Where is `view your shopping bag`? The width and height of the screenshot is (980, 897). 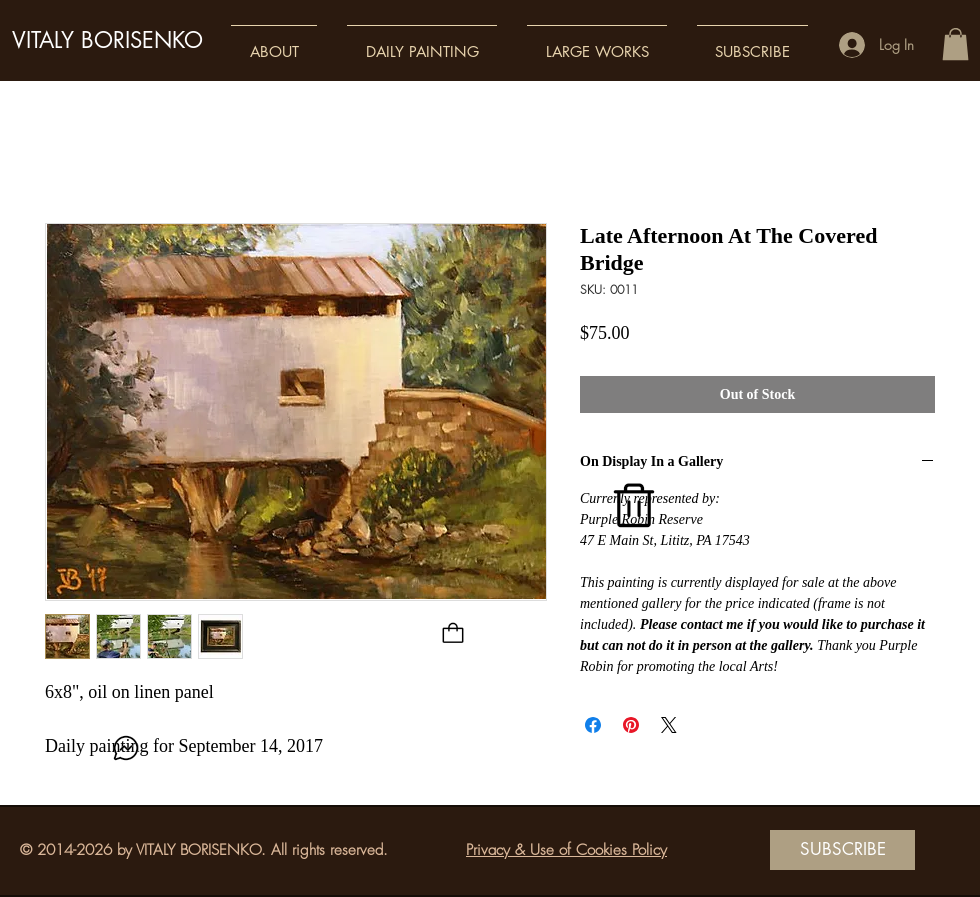
view your shopping bag is located at coordinates (453, 634).